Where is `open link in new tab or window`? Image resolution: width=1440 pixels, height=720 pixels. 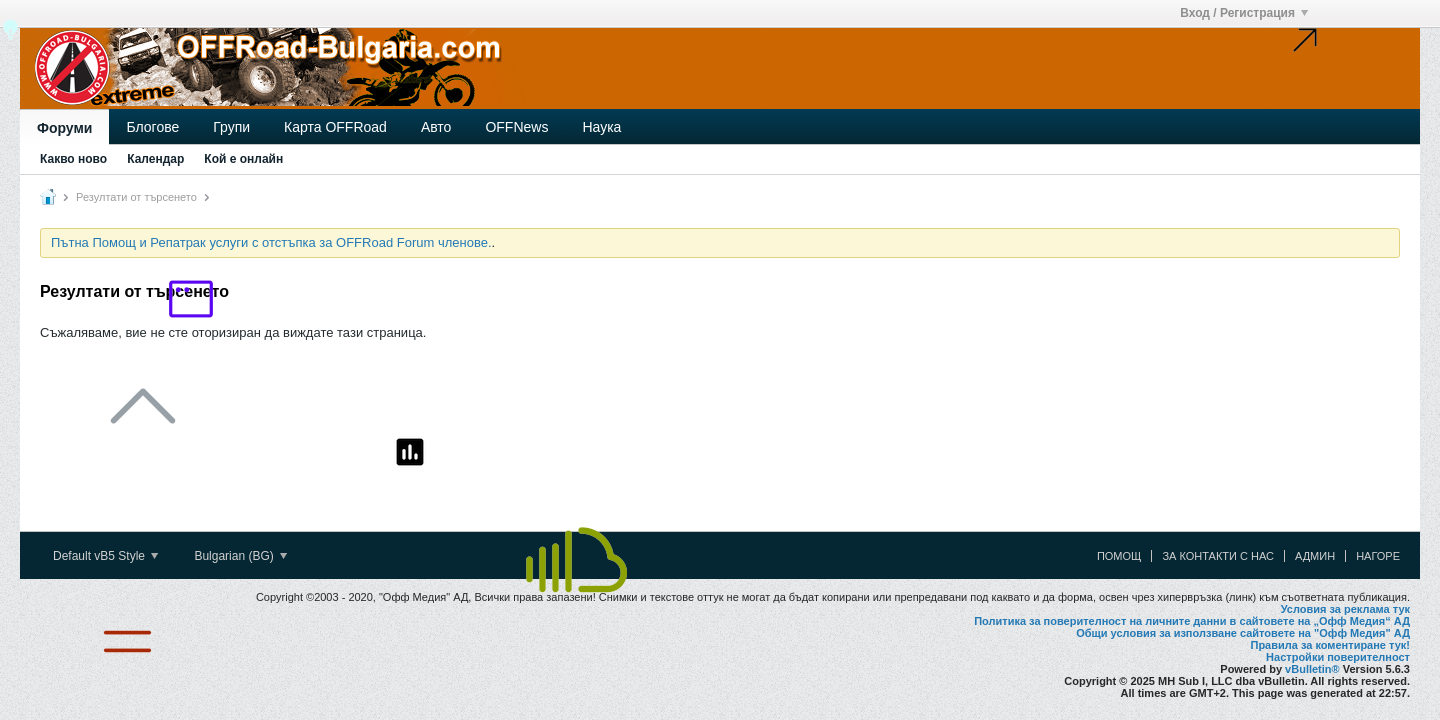
open link in new tab or window is located at coordinates (1305, 40).